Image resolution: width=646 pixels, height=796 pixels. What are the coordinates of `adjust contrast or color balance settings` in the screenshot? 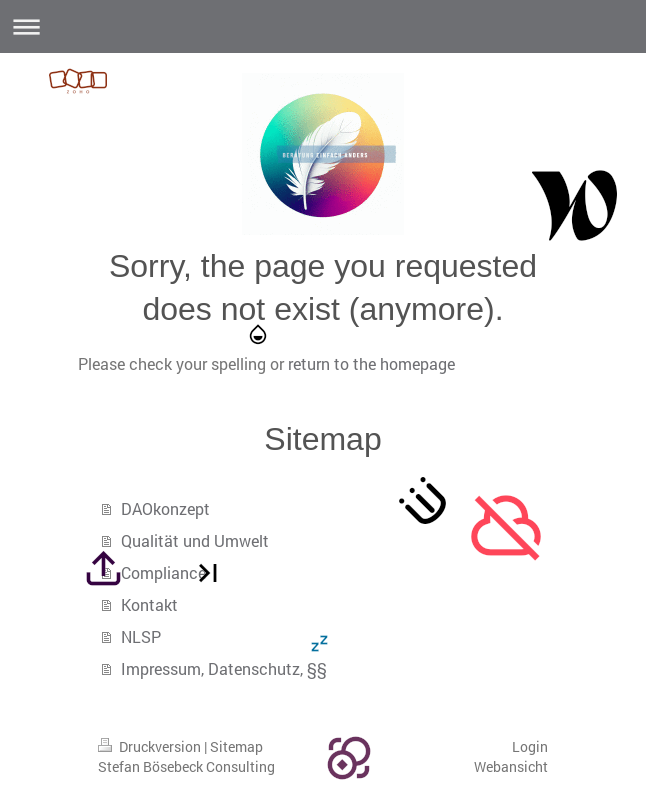 It's located at (258, 335).